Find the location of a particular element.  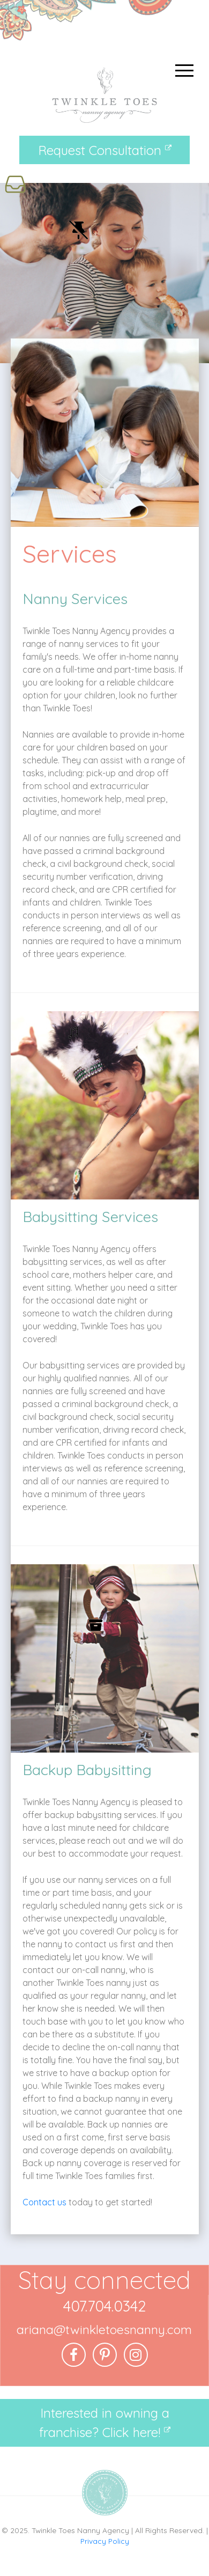

unpin this item is located at coordinates (78, 230).